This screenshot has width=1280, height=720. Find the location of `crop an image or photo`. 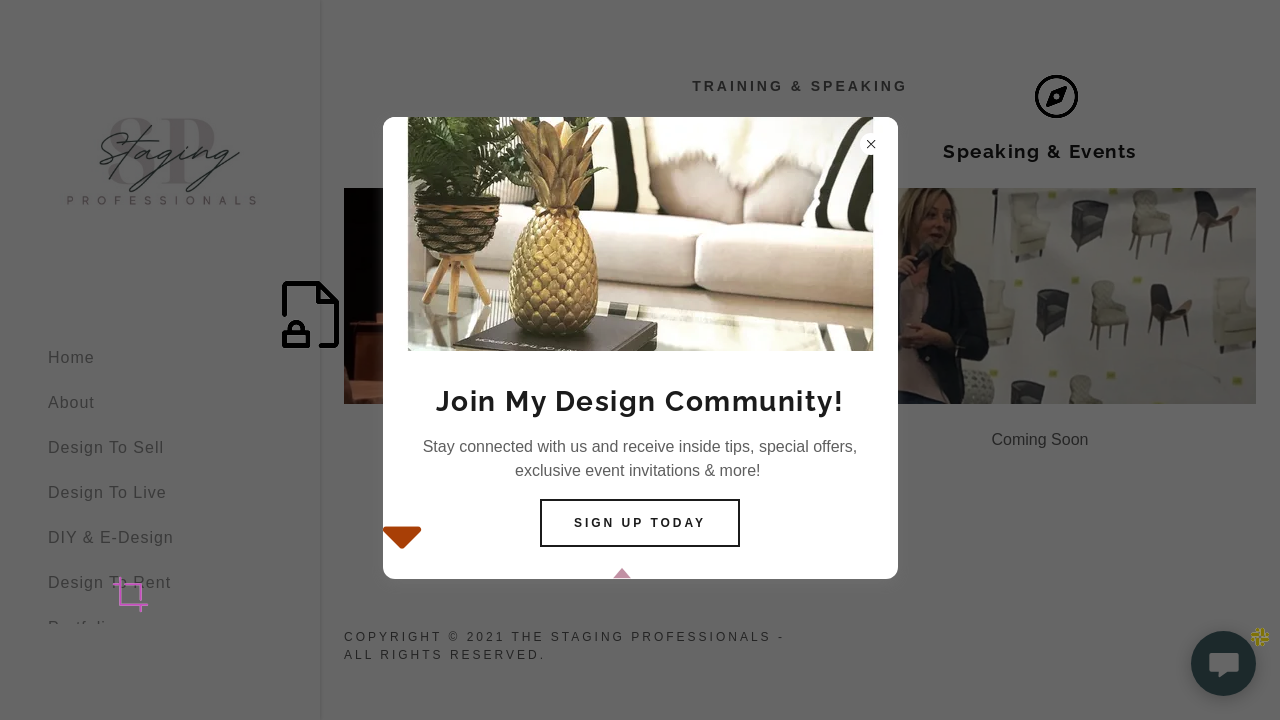

crop an image or photo is located at coordinates (130, 594).